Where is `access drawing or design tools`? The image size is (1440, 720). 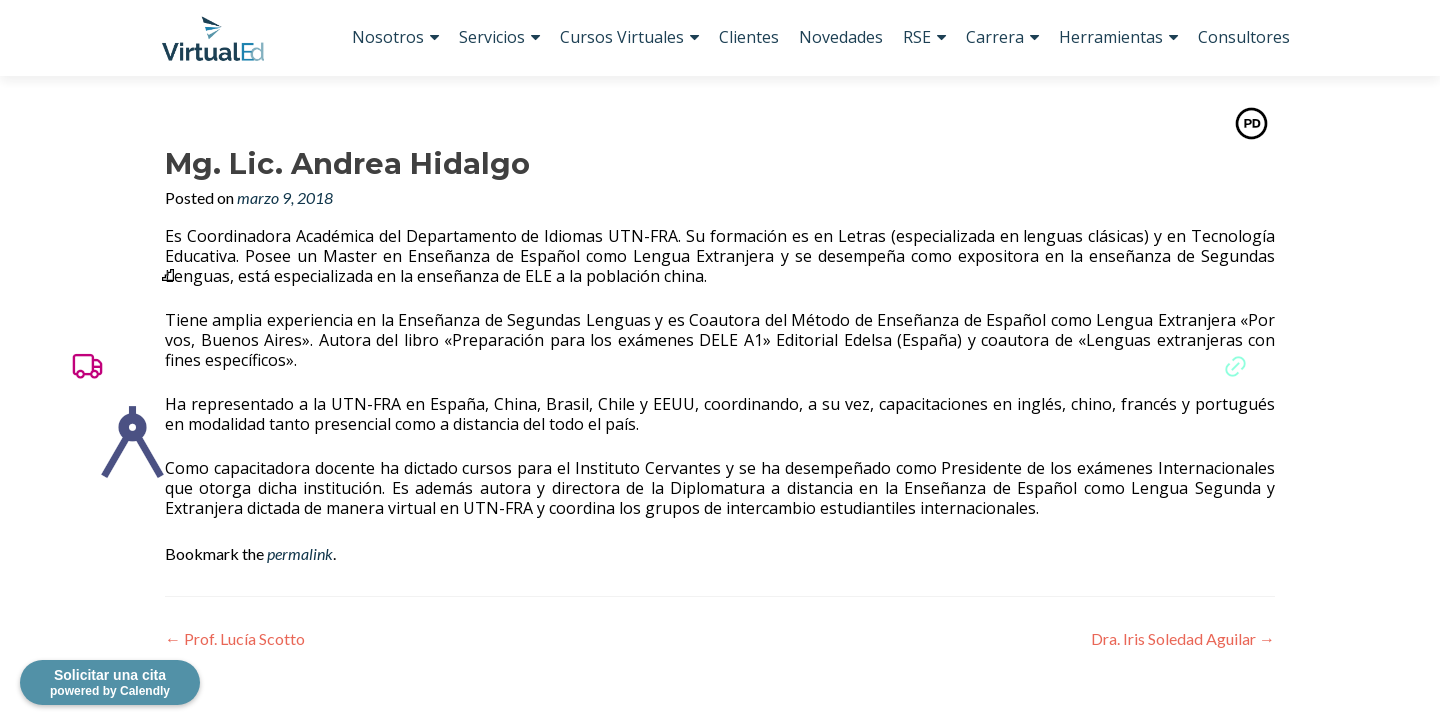
access drawing or design tools is located at coordinates (132, 441).